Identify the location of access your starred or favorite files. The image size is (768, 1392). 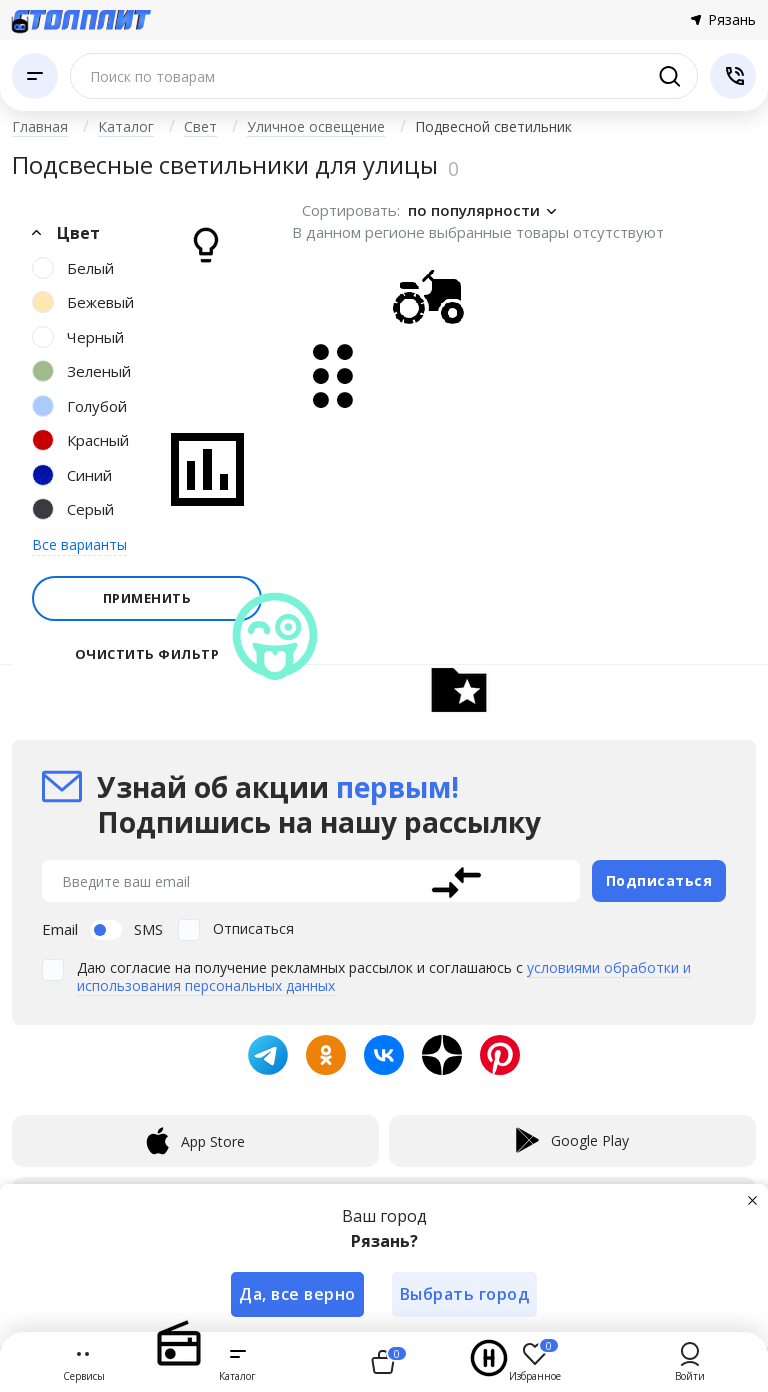
(459, 690).